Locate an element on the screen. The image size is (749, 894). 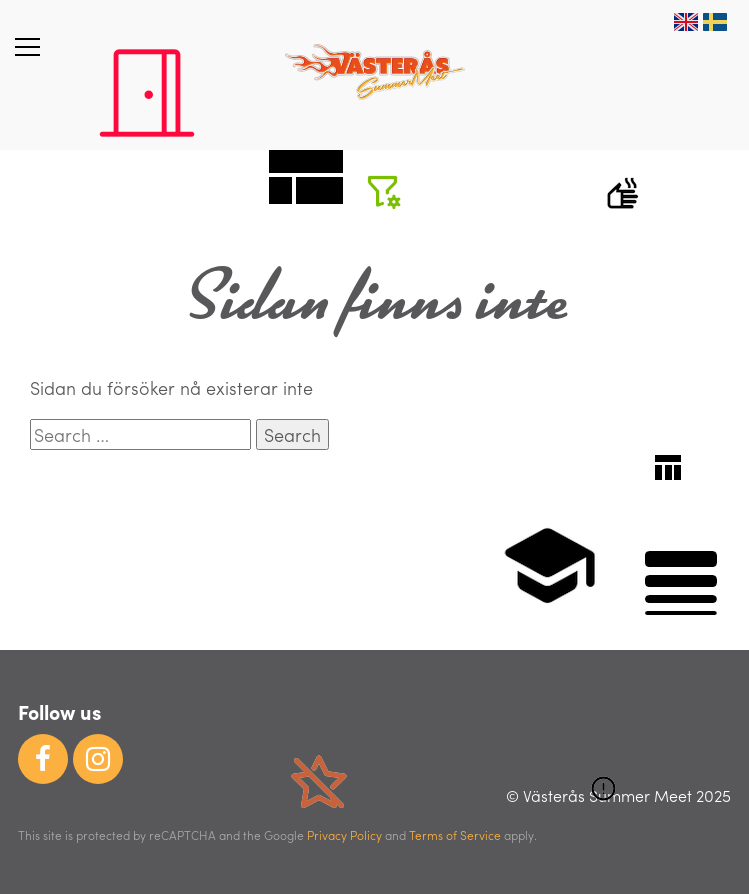
log out or exit the application is located at coordinates (147, 93).